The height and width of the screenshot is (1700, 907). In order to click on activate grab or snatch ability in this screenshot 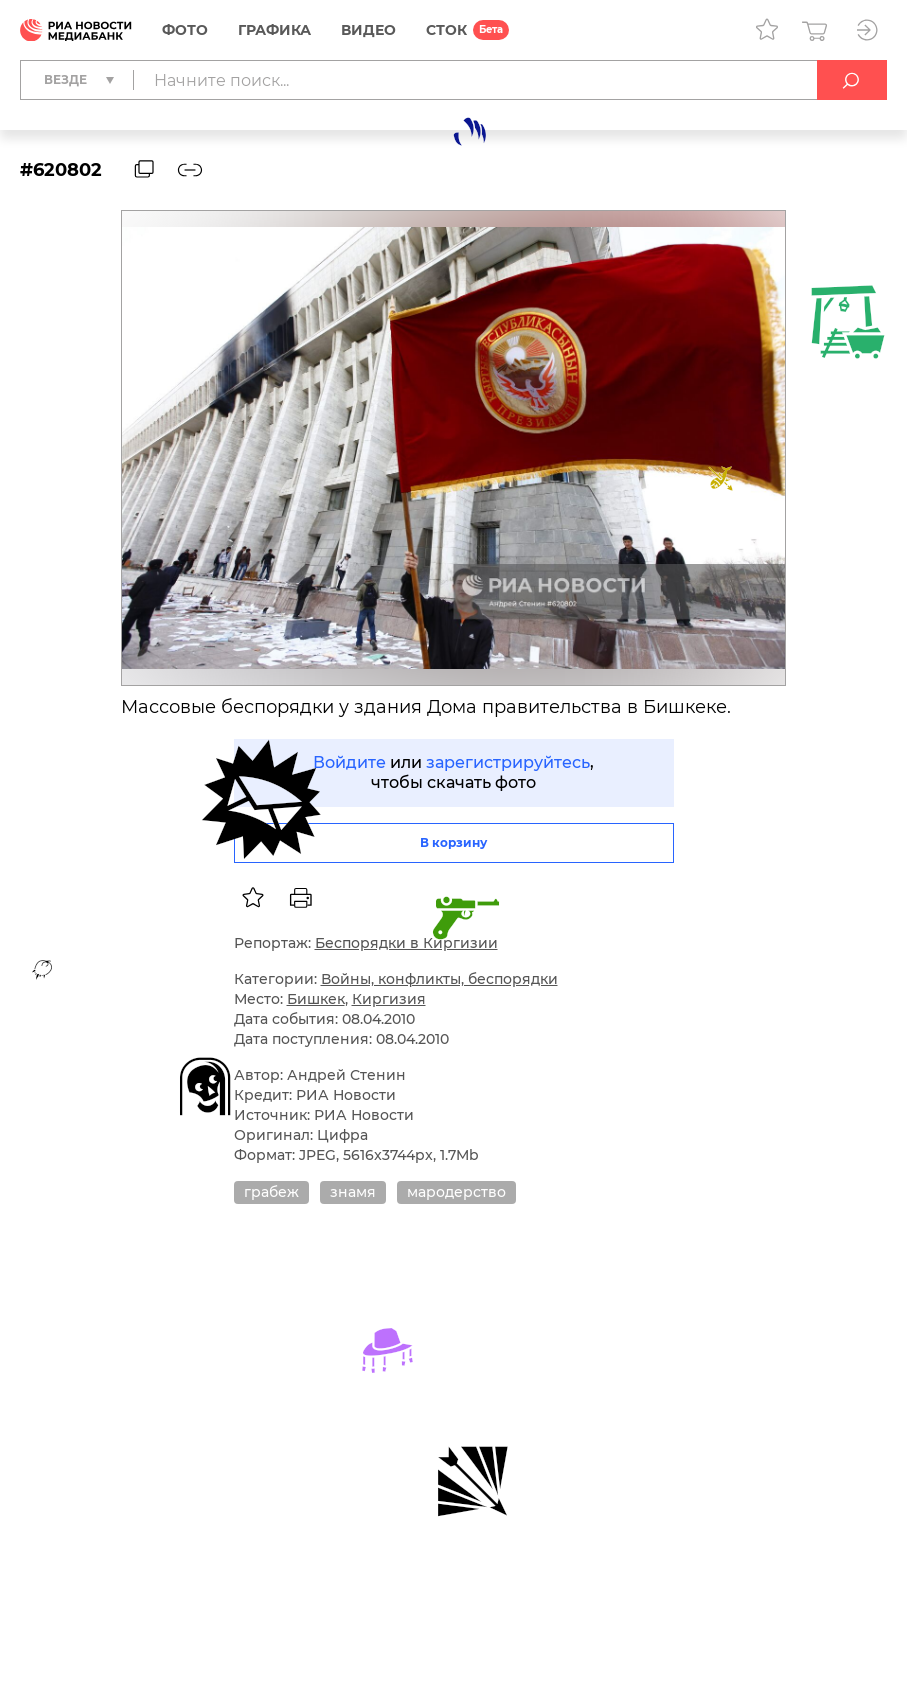, I will do `click(470, 134)`.